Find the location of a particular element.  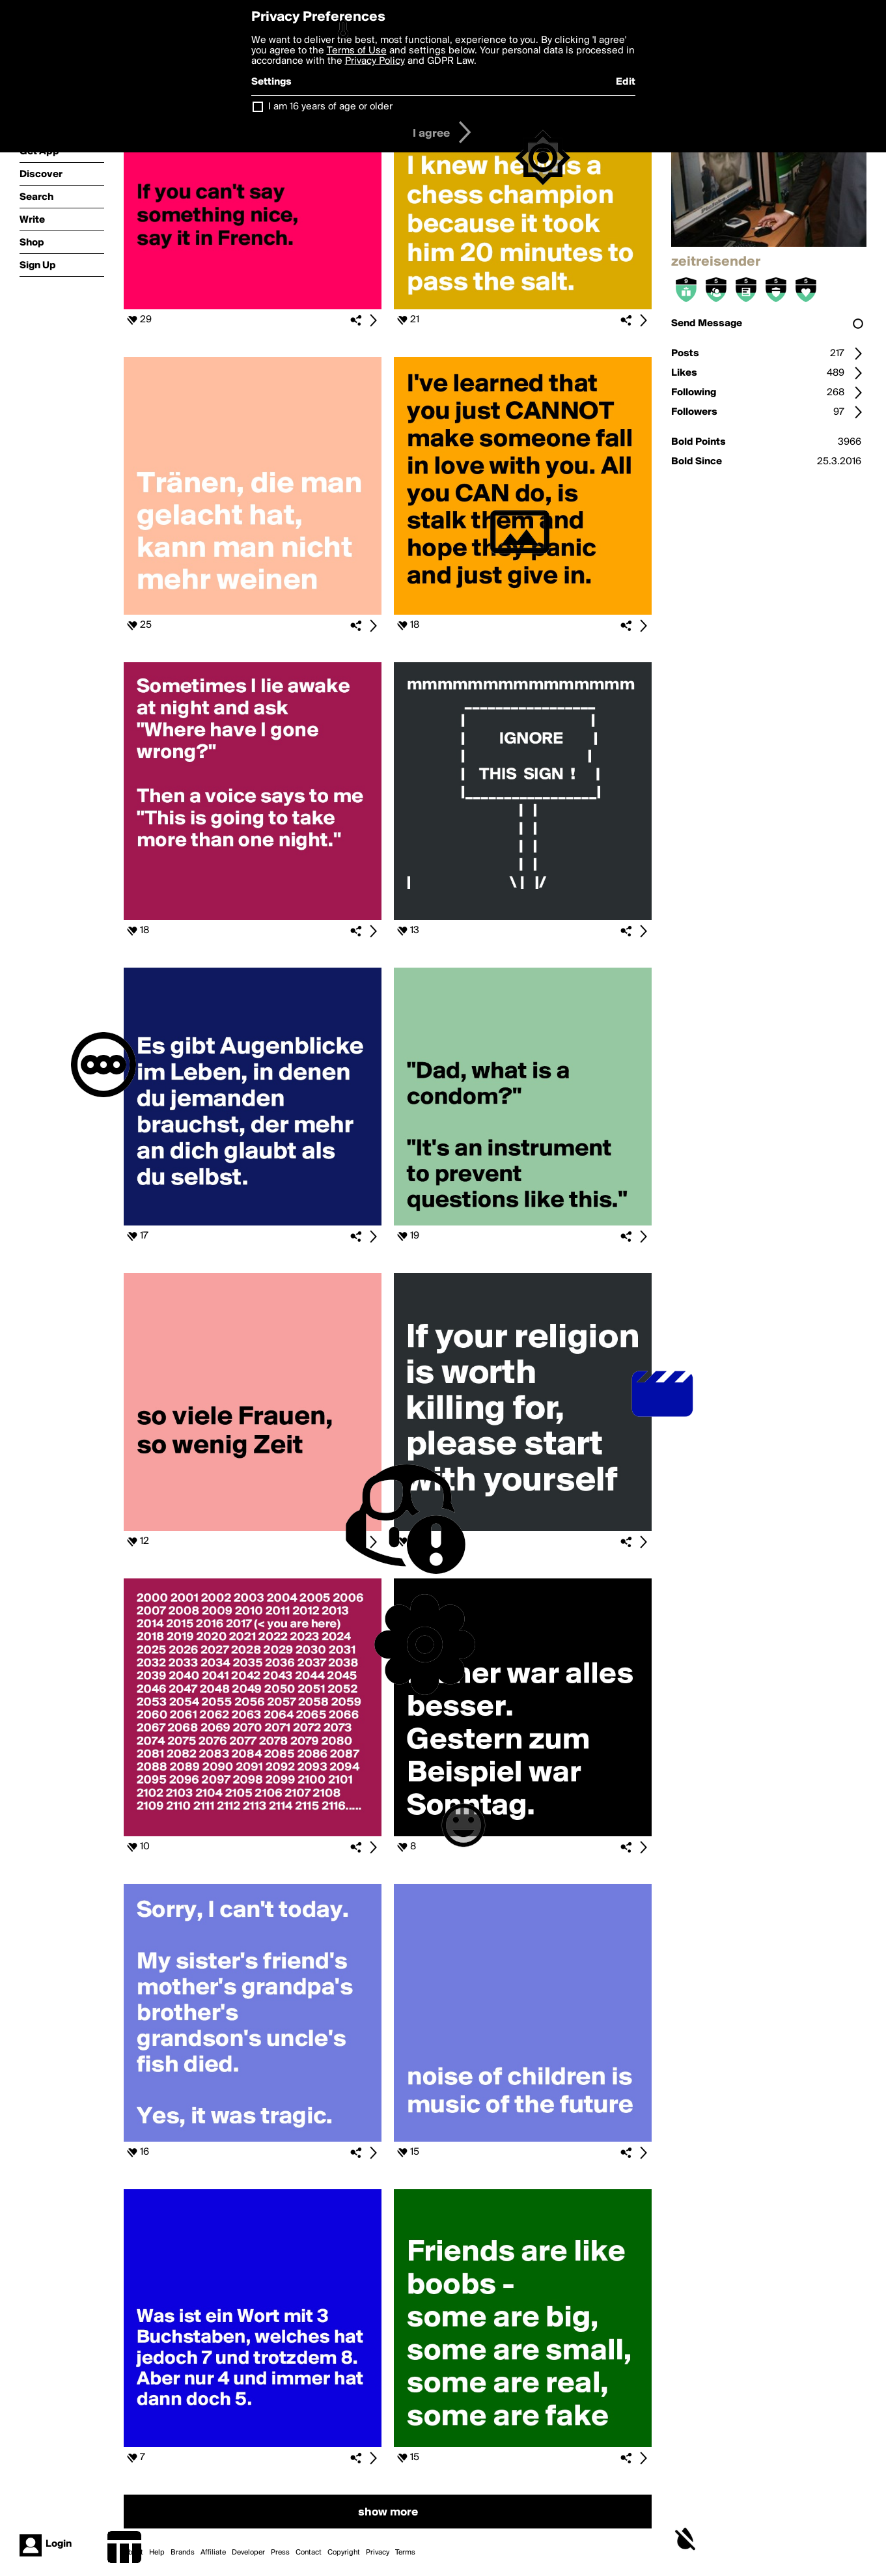

increase screen brightness is located at coordinates (543, 158).